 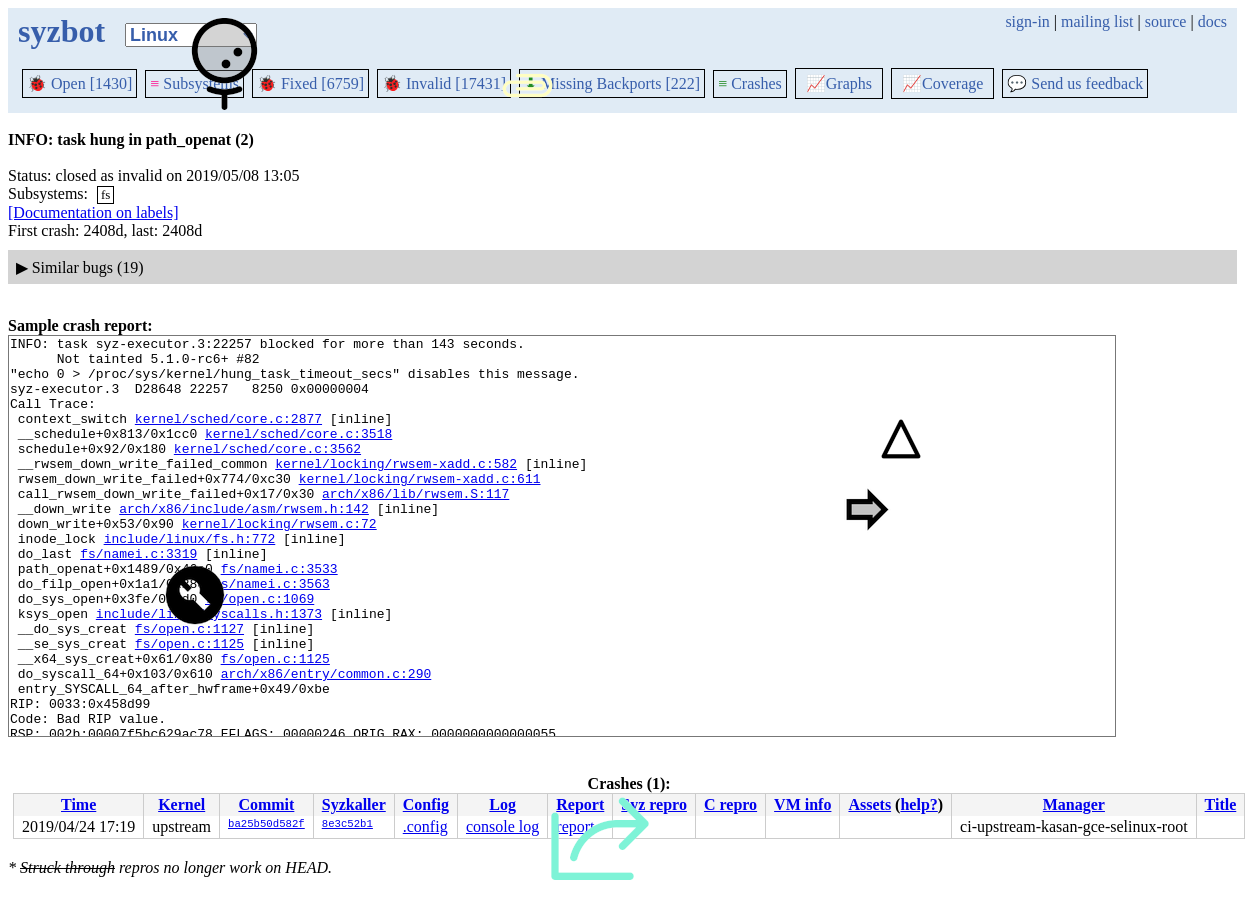 What do you see at coordinates (527, 85) in the screenshot?
I see `attach a file to your message` at bounding box center [527, 85].